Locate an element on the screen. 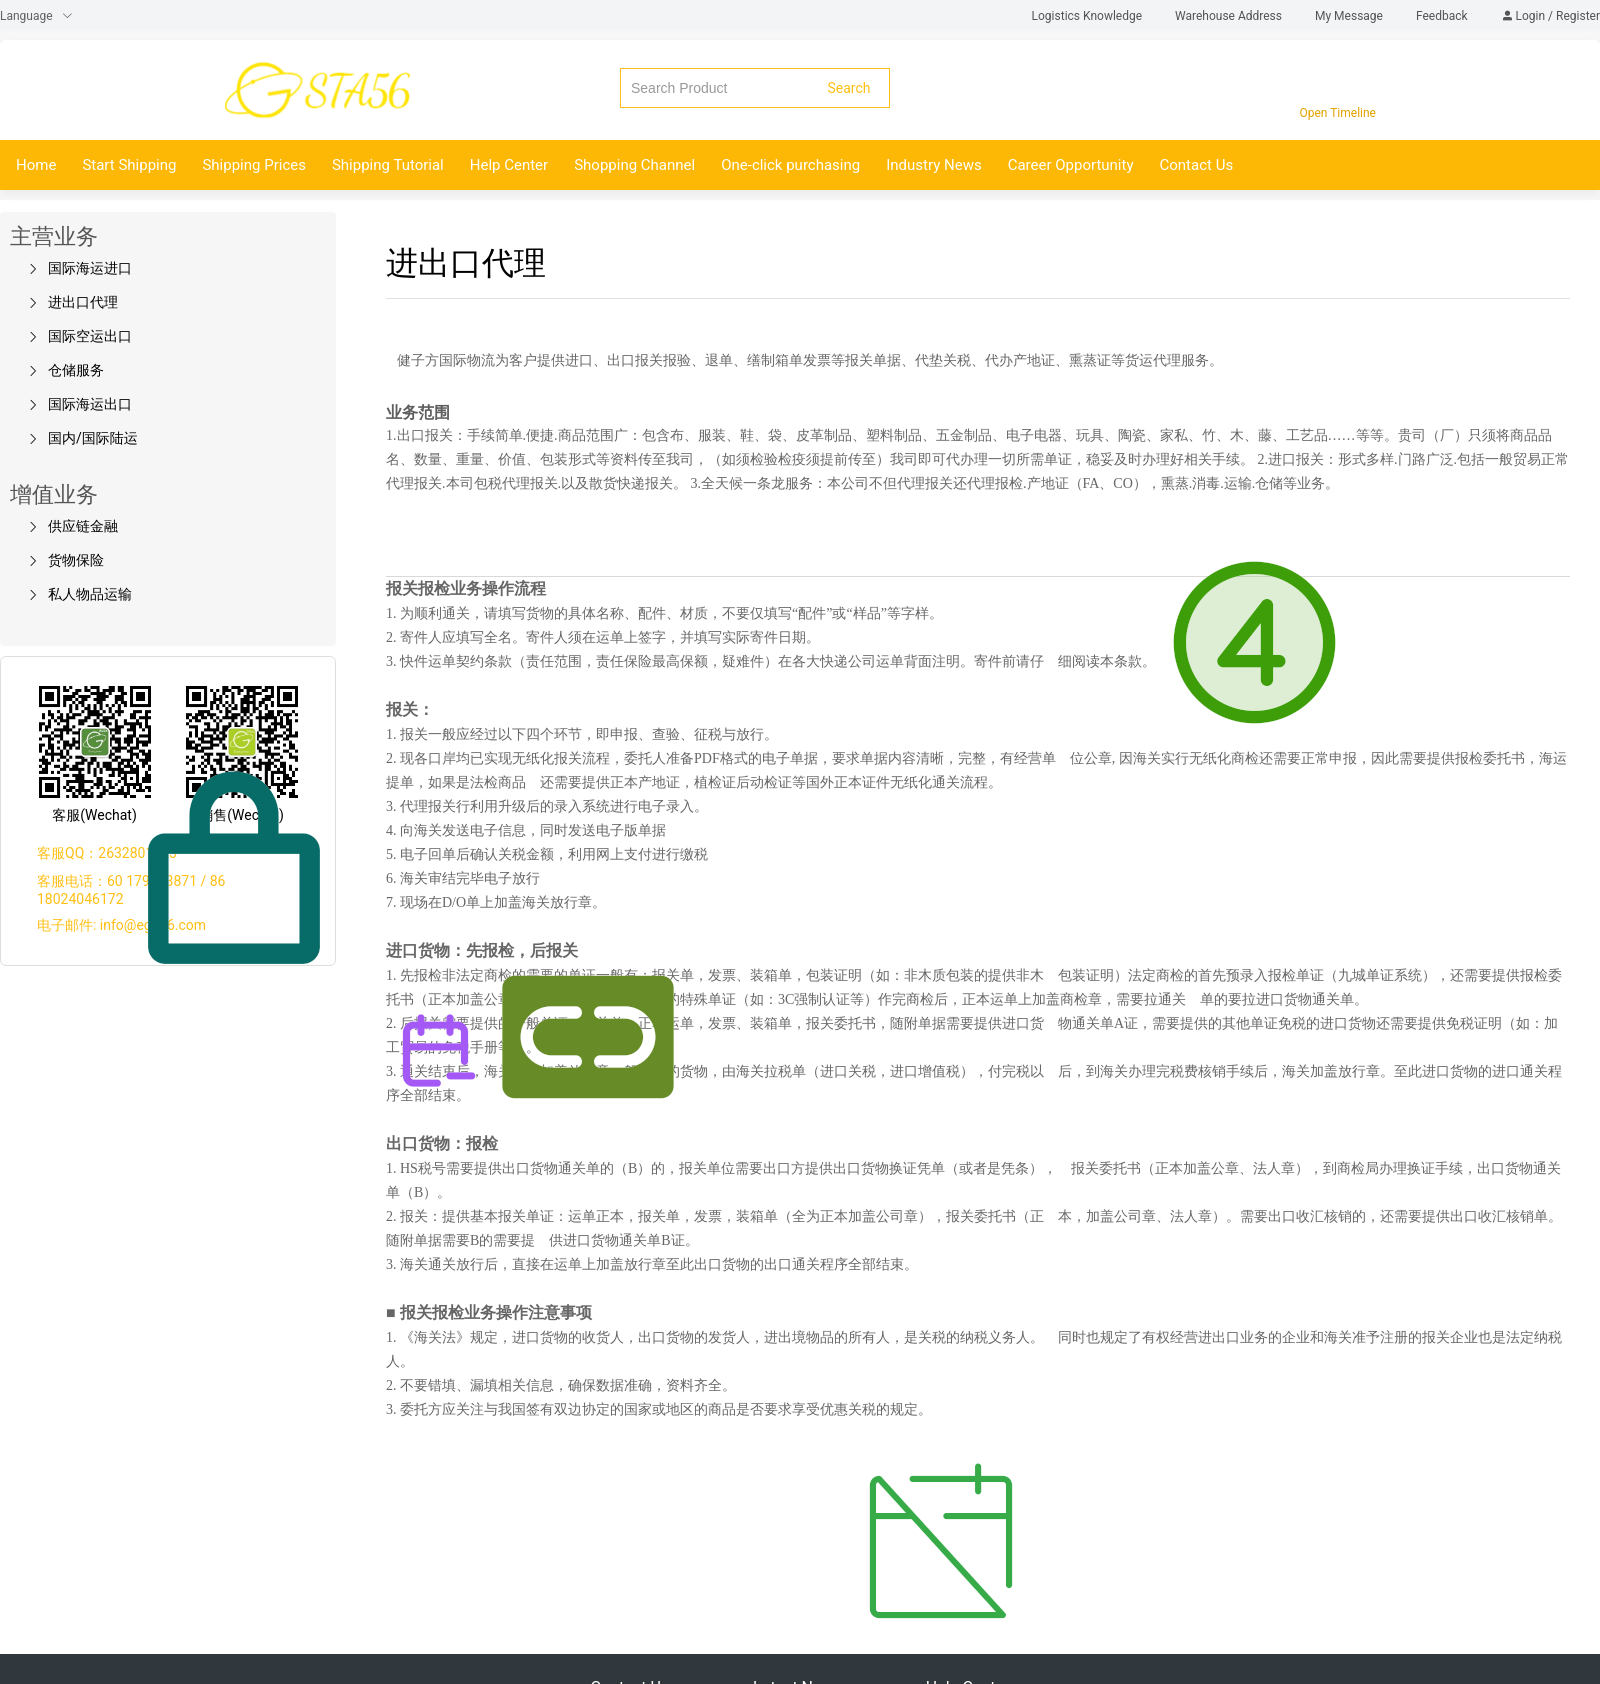 The width and height of the screenshot is (1600, 1684). disable calendar or scheduling features is located at coordinates (941, 1547).